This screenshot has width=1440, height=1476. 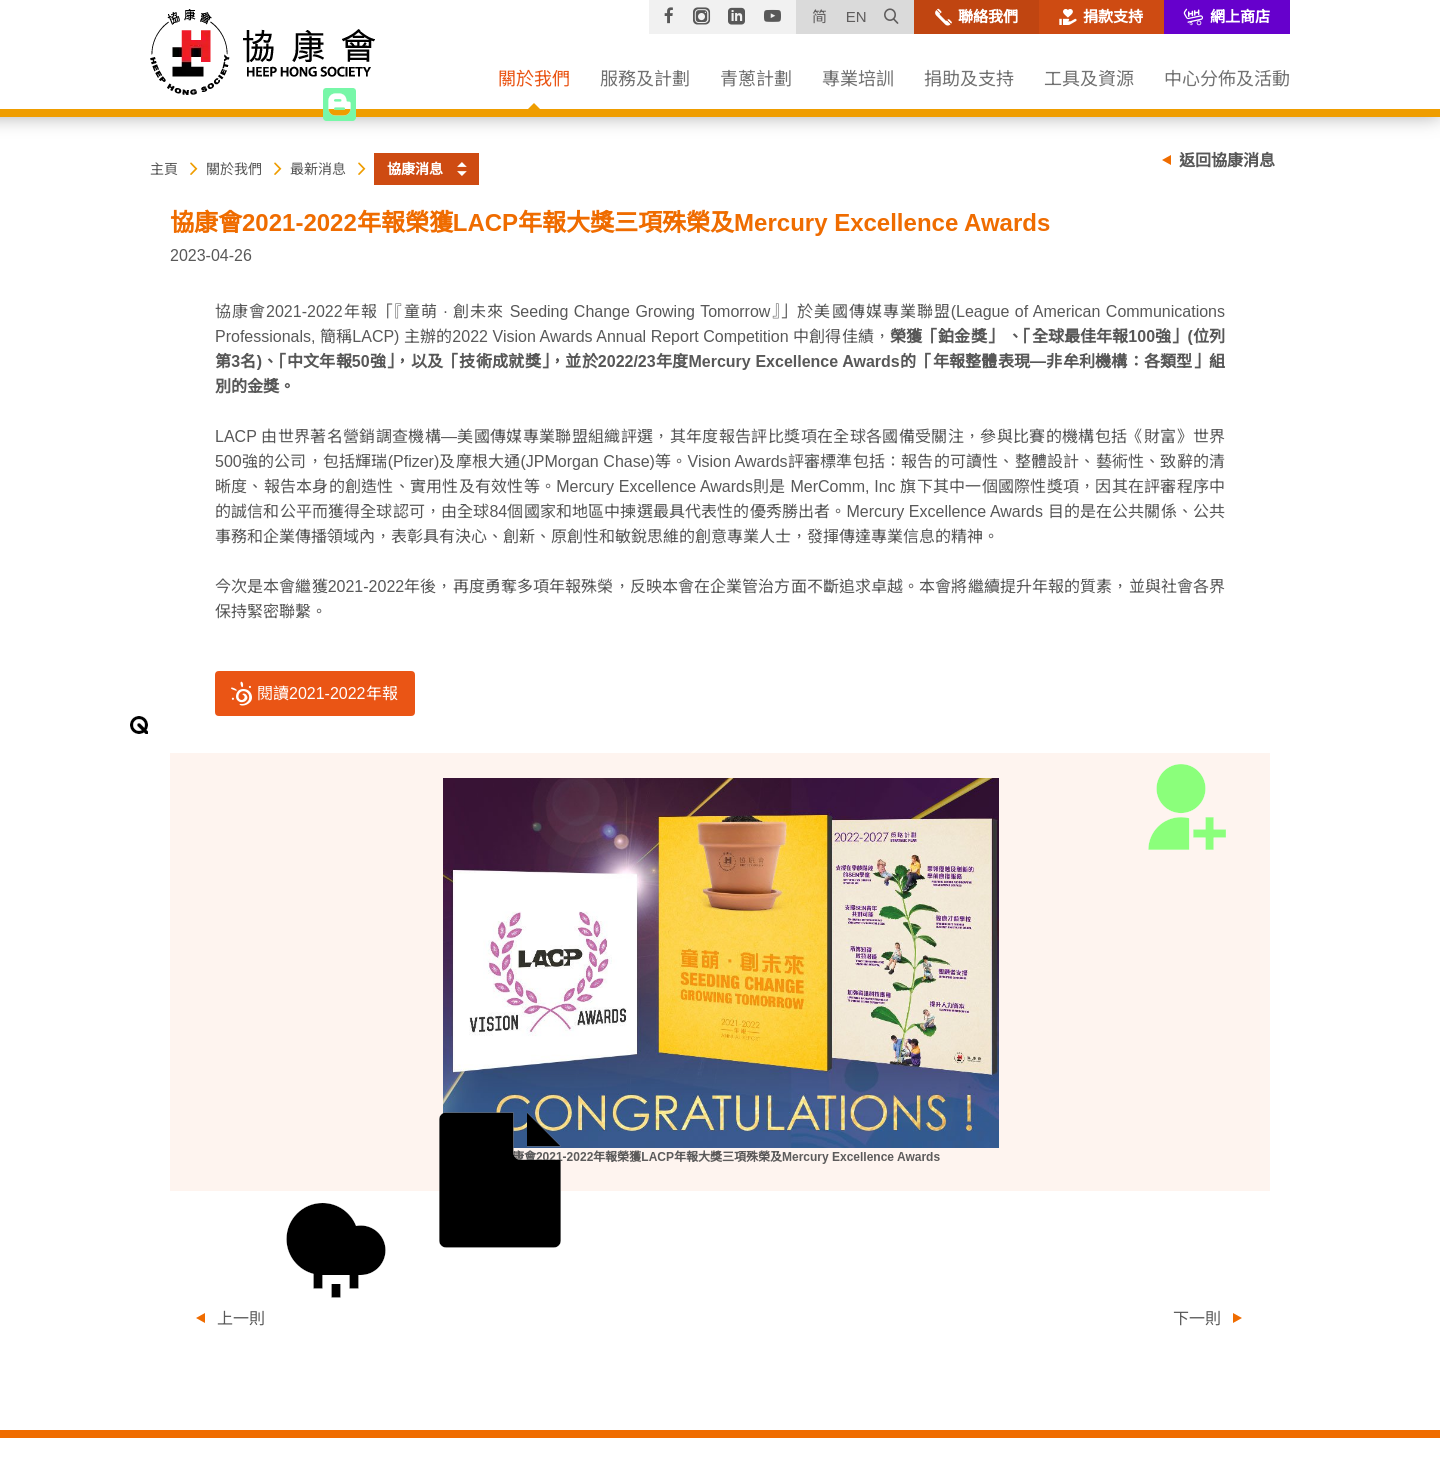 I want to click on indicates rainy weather conditions, so click(x=336, y=1248).